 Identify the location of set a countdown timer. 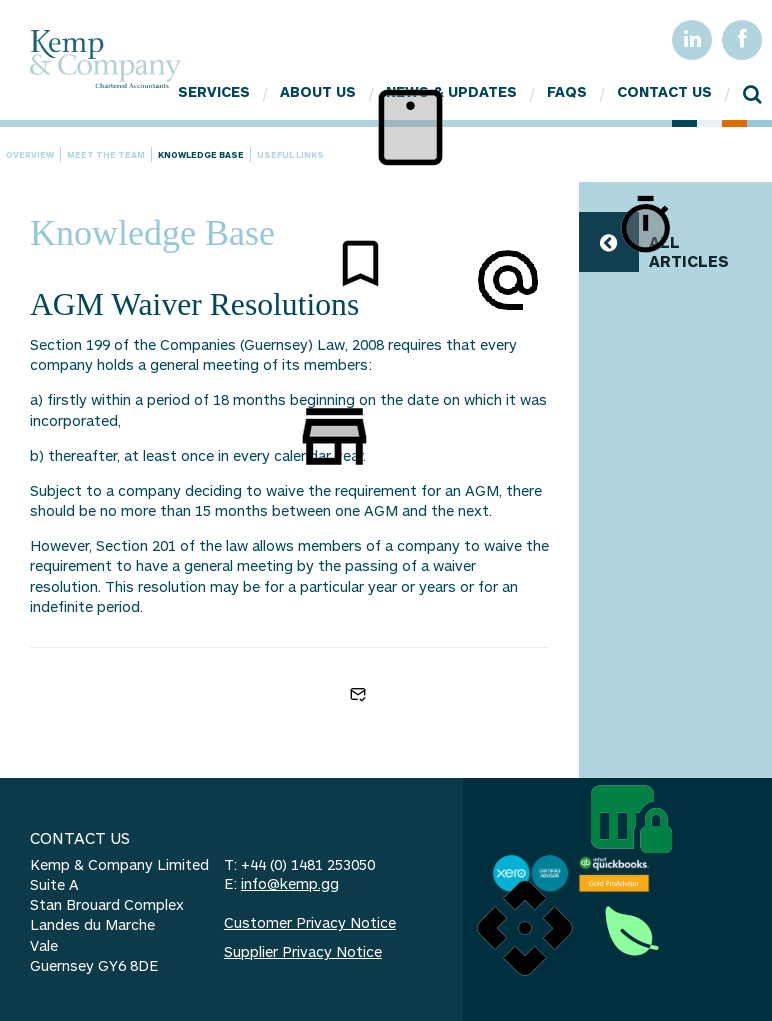
(645, 225).